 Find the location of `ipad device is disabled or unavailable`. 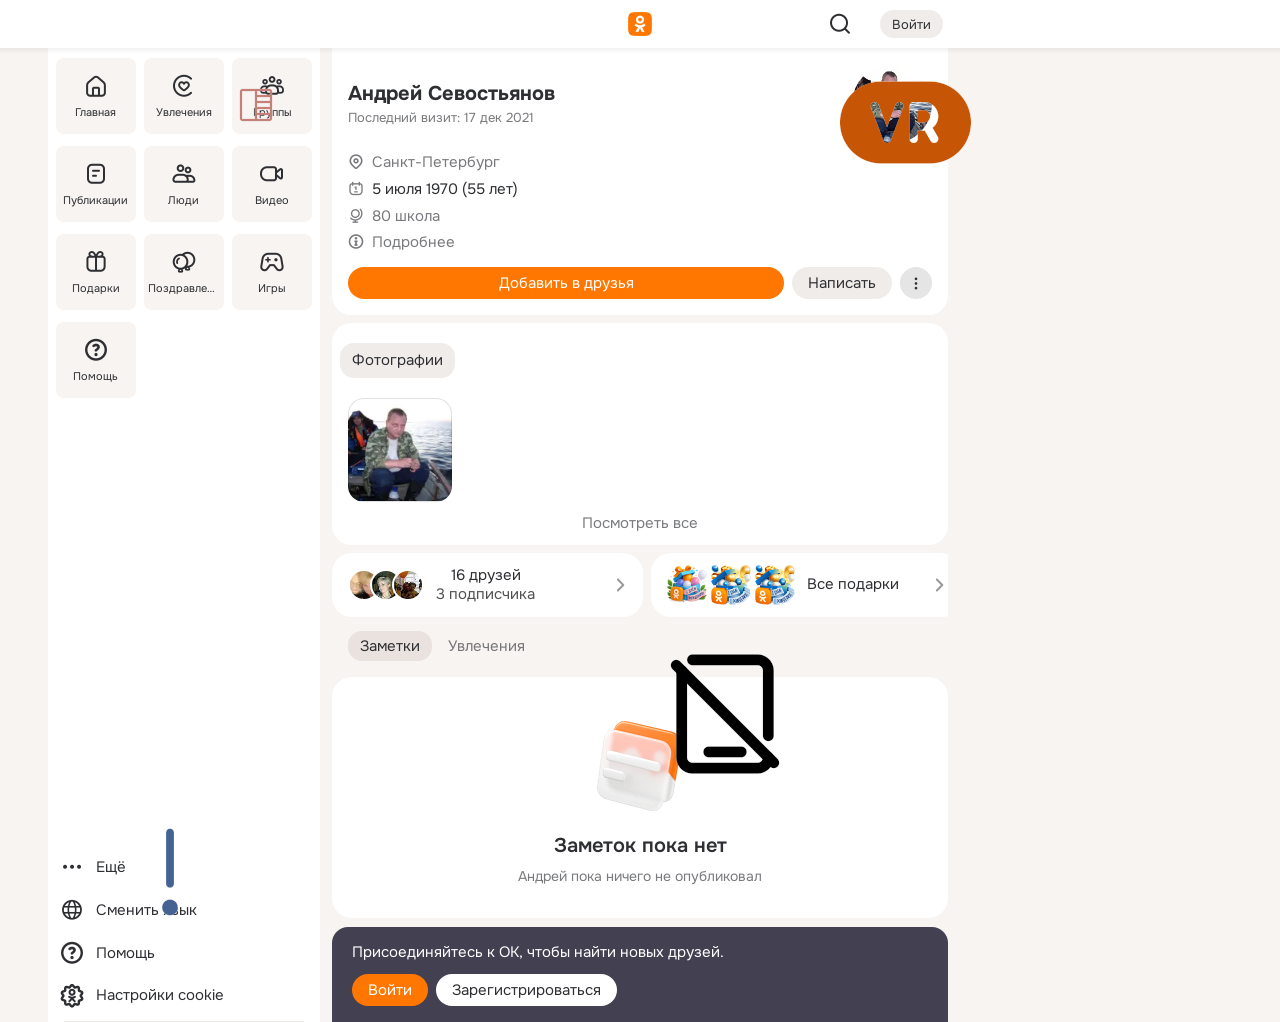

ipad device is disabled or unavailable is located at coordinates (725, 714).